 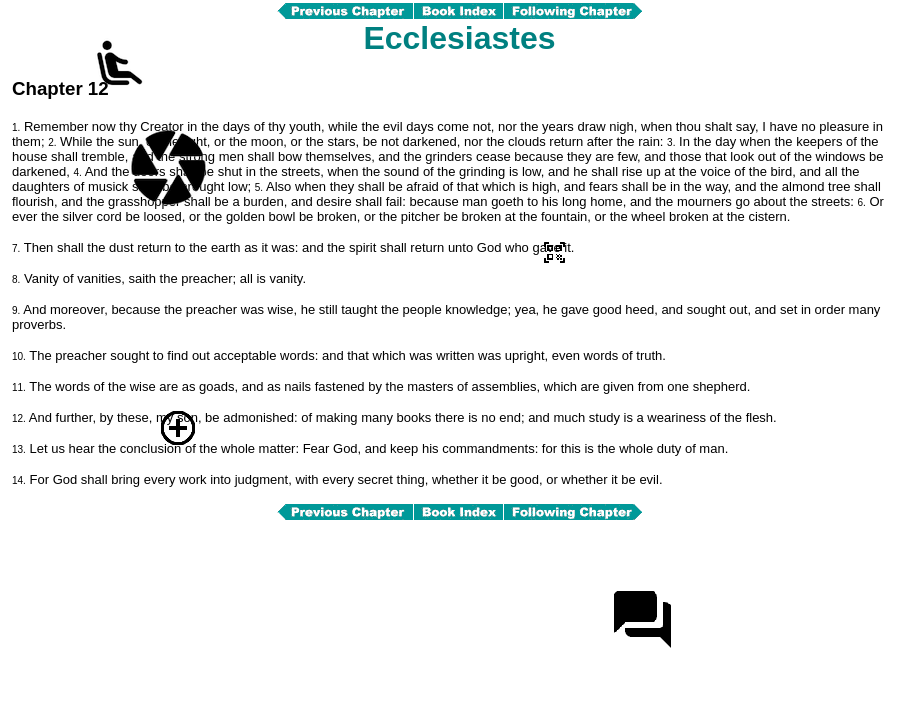 What do you see at coordinates (168, 167) in the screenshot?
I see `open camera to take a photo` at bounding box center [168, 167].